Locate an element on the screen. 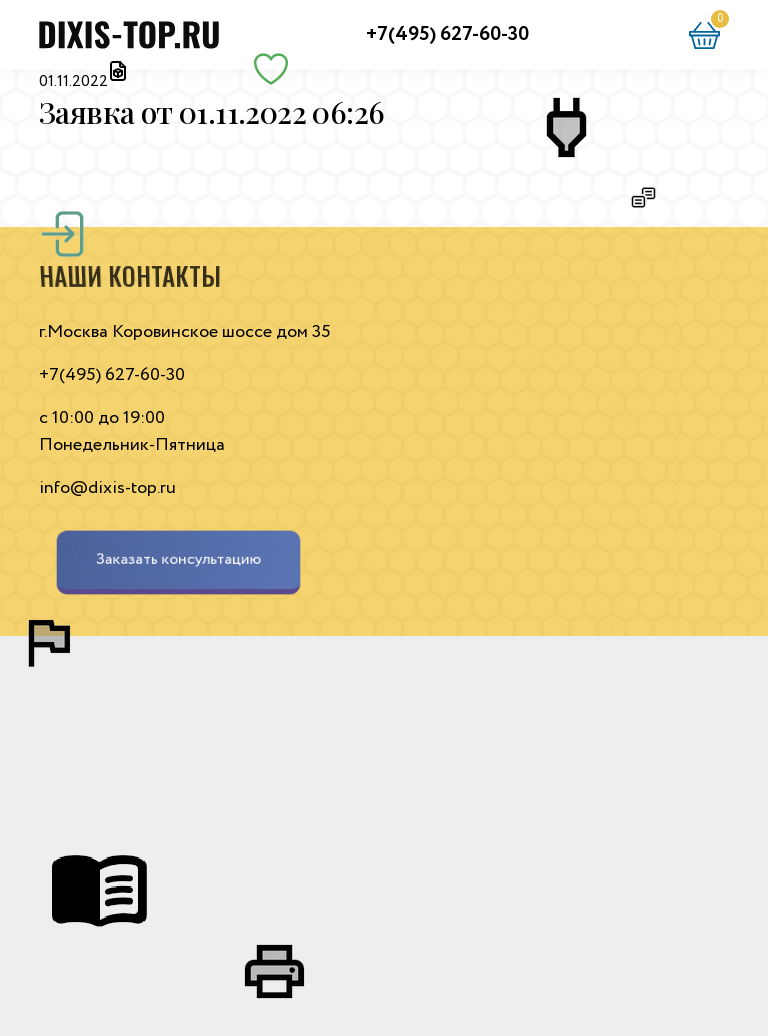 This screenshot has width=768, height=1036. log in to your account is located at coordinates (66, 234).